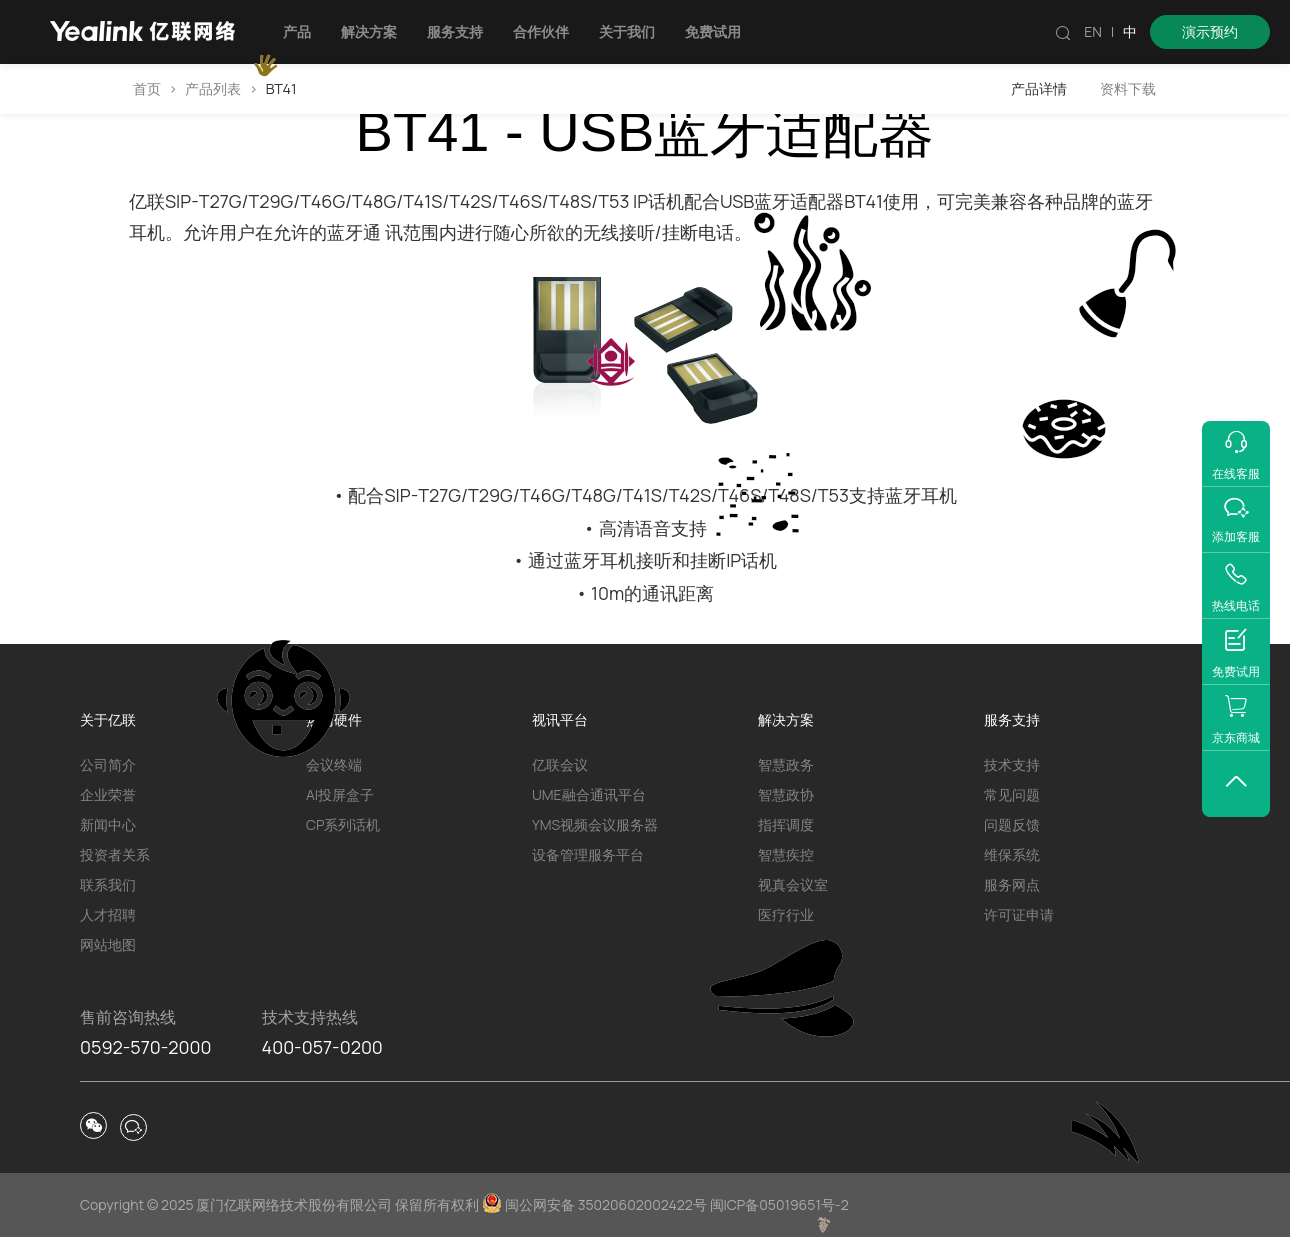  Describe the element at coordinates (782, 993) in the screenshot. I see `view captain or officer profile` at that location.